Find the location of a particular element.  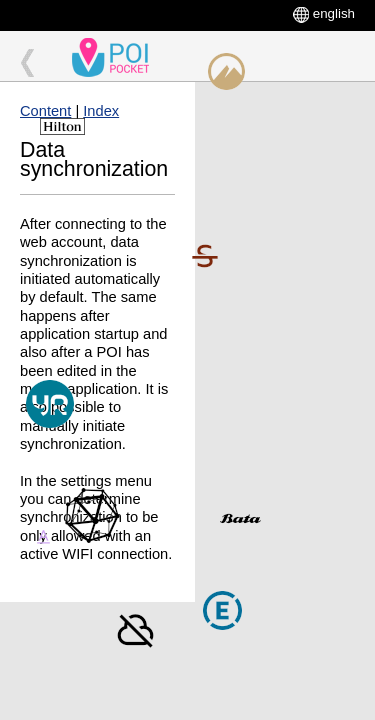

apply strikethrough formatting to selected text is located at coordinates (205, 256).